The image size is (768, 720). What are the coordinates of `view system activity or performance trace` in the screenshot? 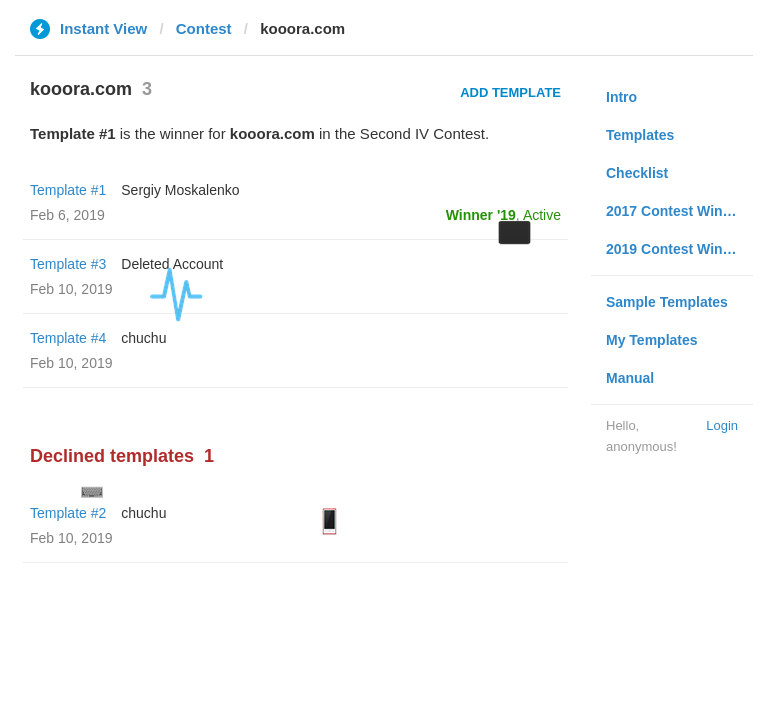 It's located at (176, 293).